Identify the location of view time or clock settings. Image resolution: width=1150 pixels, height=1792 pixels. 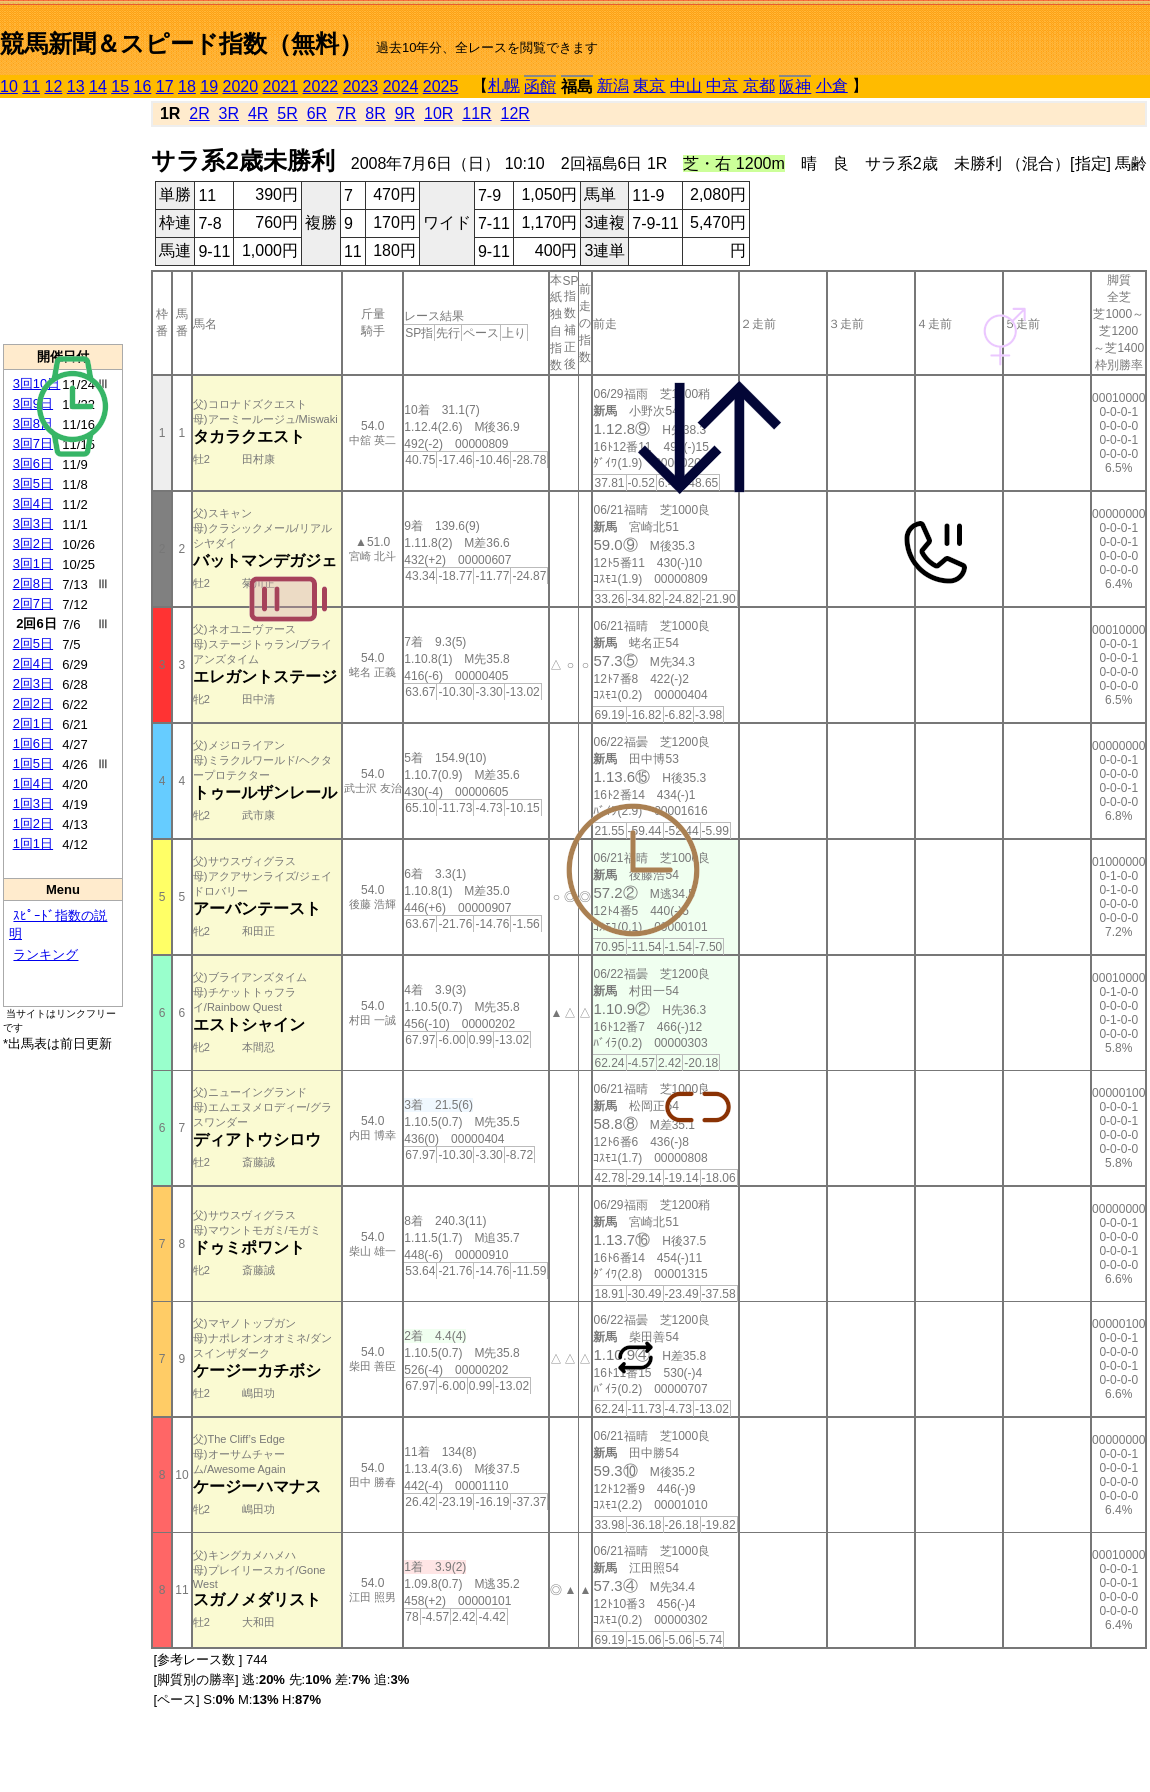
(72, 406).